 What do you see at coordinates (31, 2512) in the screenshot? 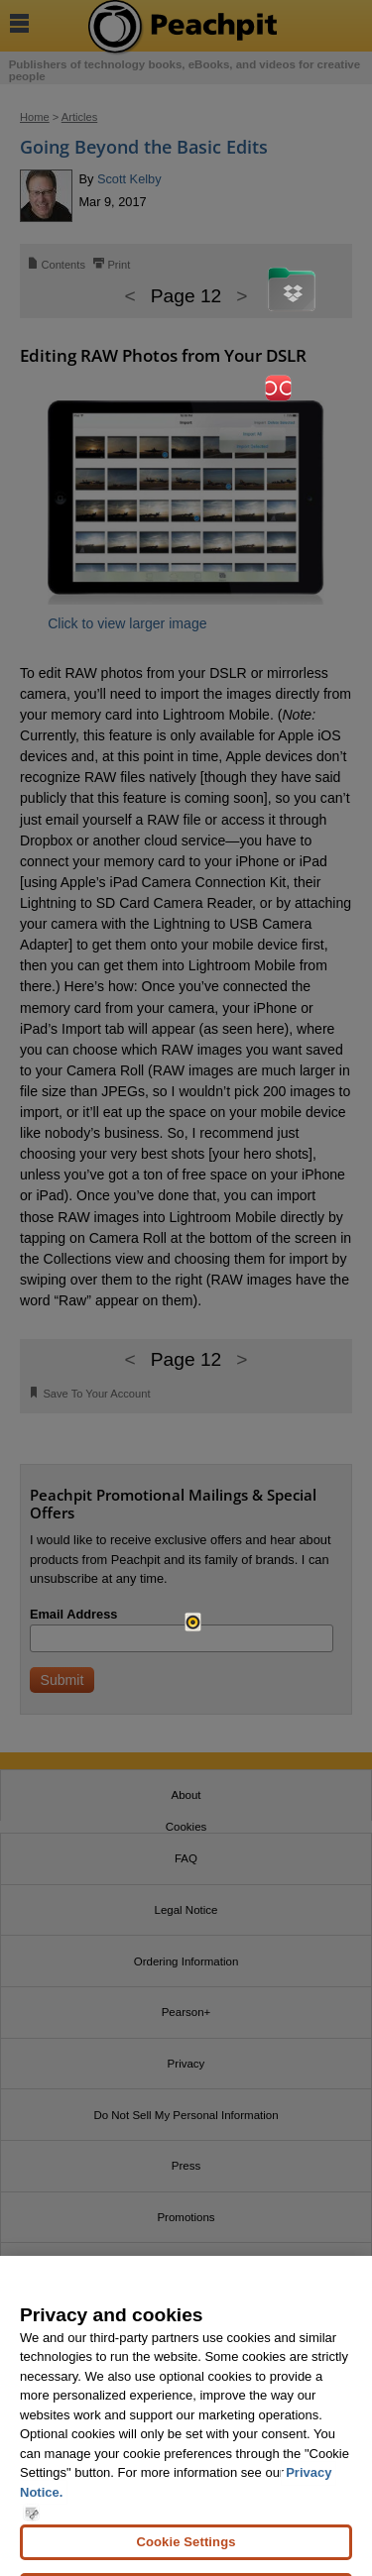
I see `open gnome documents app` at bounding box center [31, 2512].